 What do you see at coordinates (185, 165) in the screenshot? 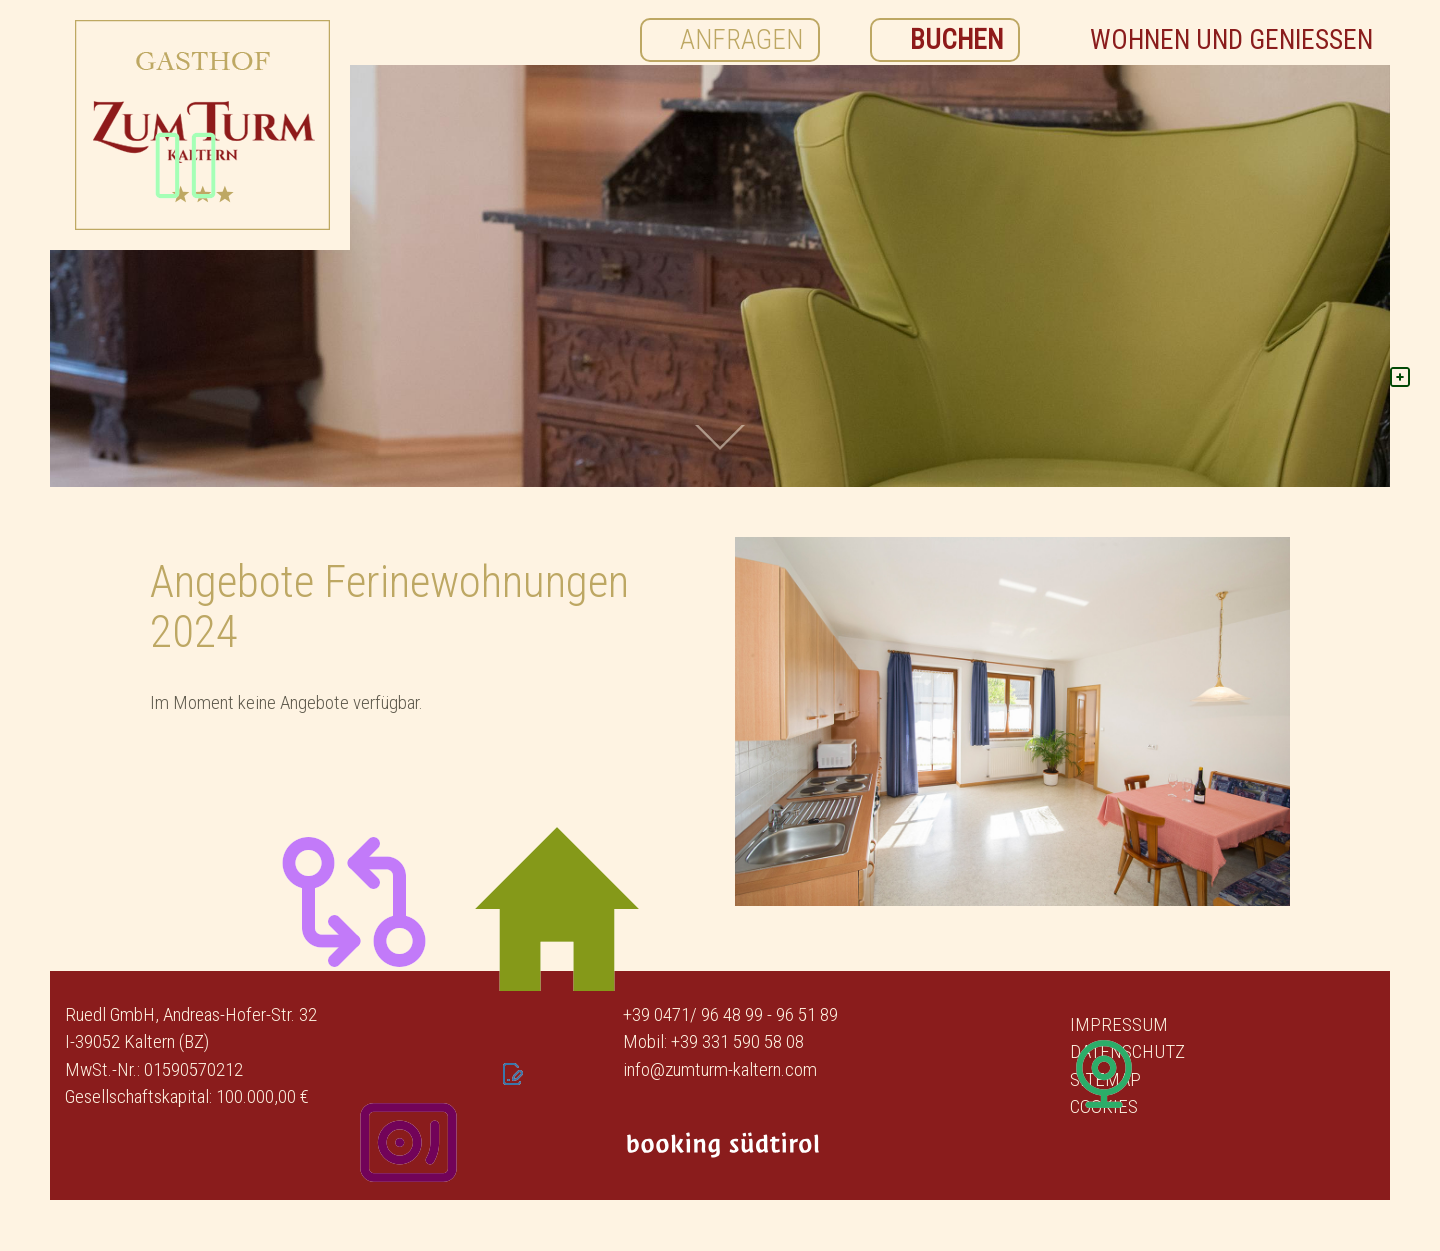
I see `pause media playback` at bounding box center [185, 165].